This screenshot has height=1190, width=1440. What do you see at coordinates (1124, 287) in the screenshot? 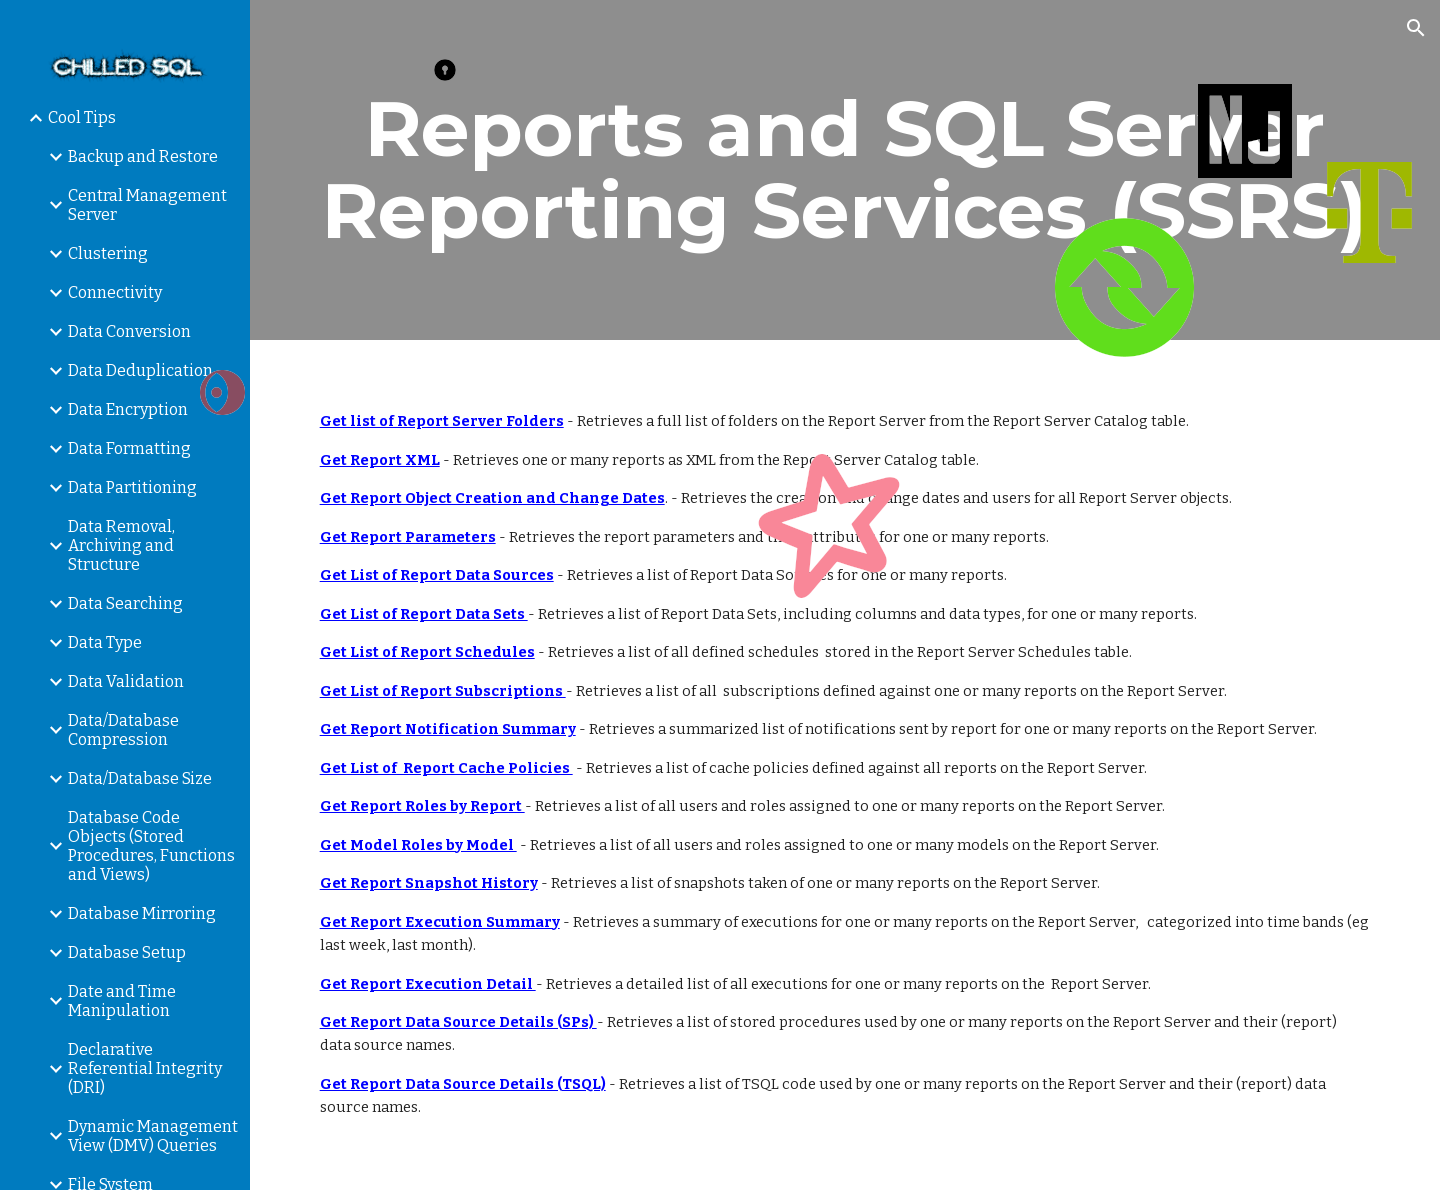
I see `open Convertio file conversion service` at bounding box center [1124, 287].